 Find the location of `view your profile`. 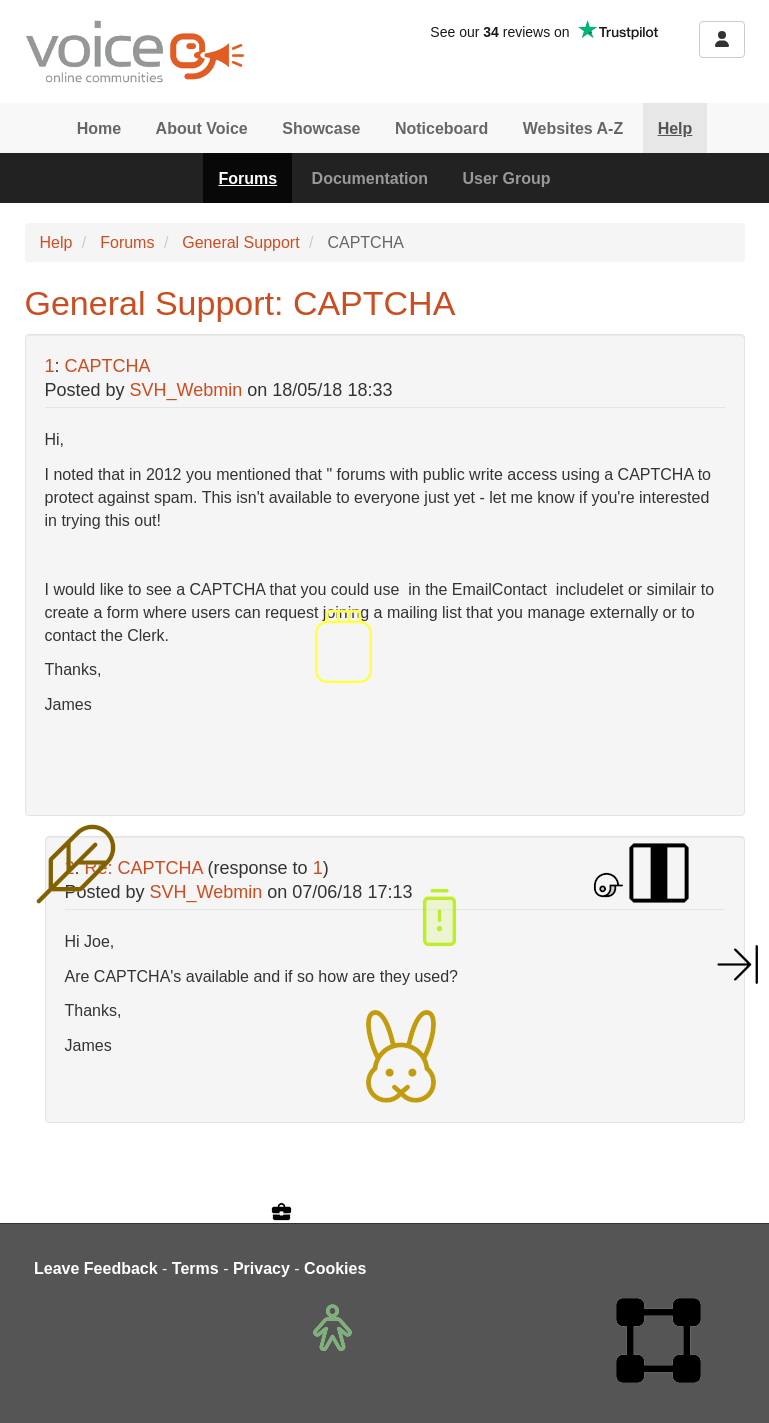

view your profile is located at coordinates (332, 1328).